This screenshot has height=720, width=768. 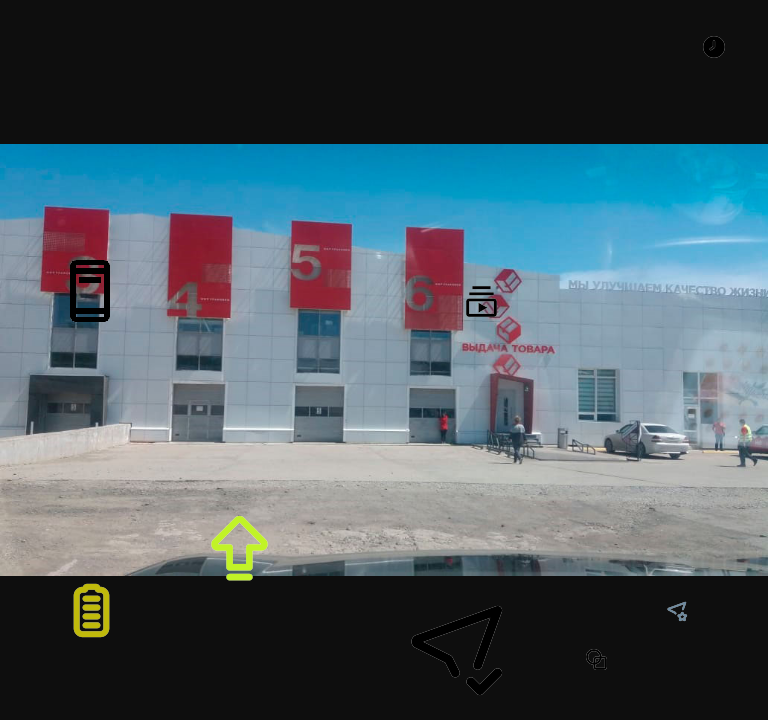 What do you see at coordinates (91, 610) in the screenshot?
I see `indicates high battery level` at bounding box center [91, 610].